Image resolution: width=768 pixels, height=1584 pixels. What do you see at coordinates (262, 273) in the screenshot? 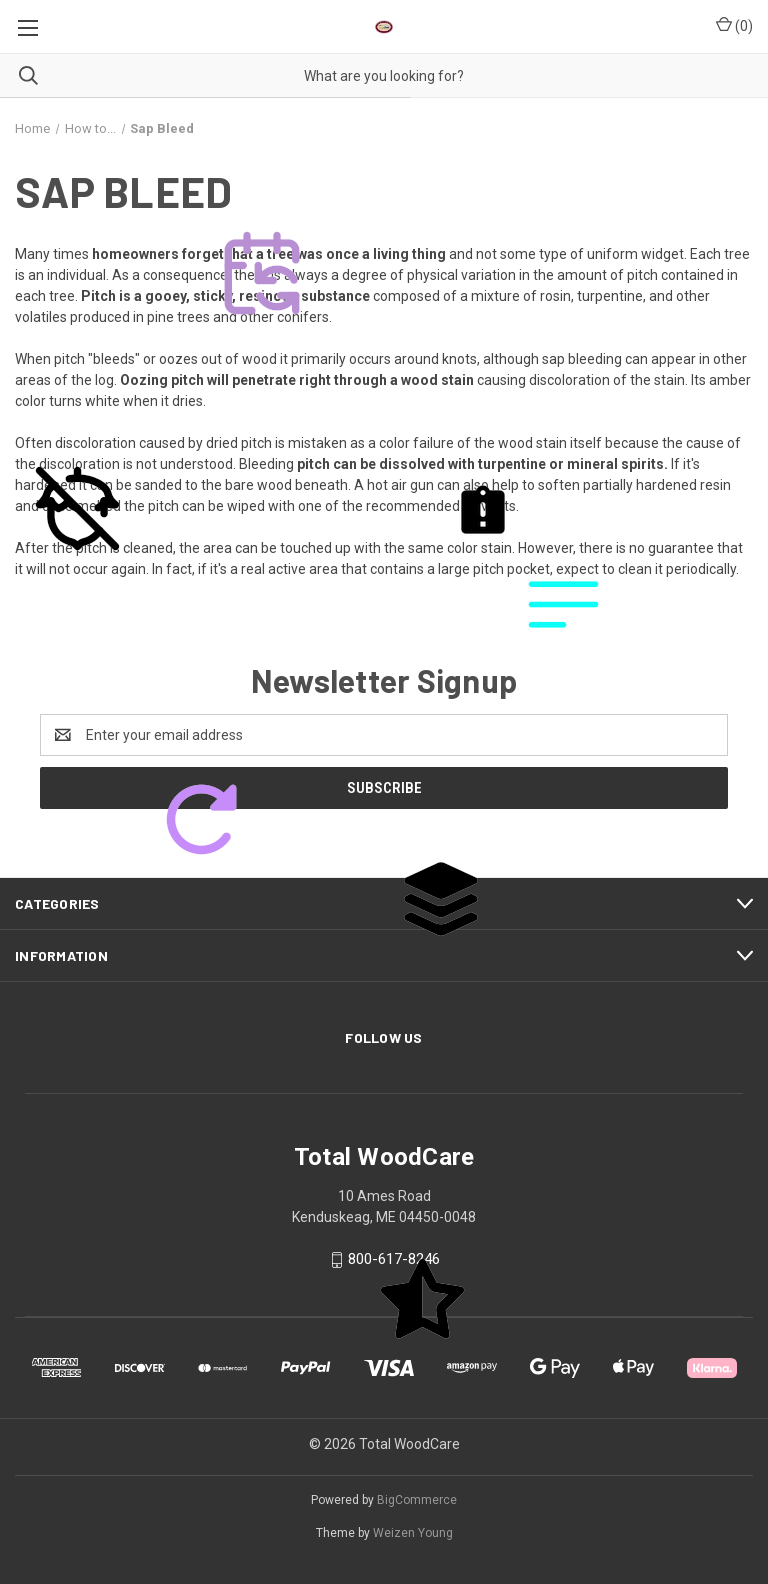
I see `sync calendar with other devices or accounts` at bounding box center [262, 273].